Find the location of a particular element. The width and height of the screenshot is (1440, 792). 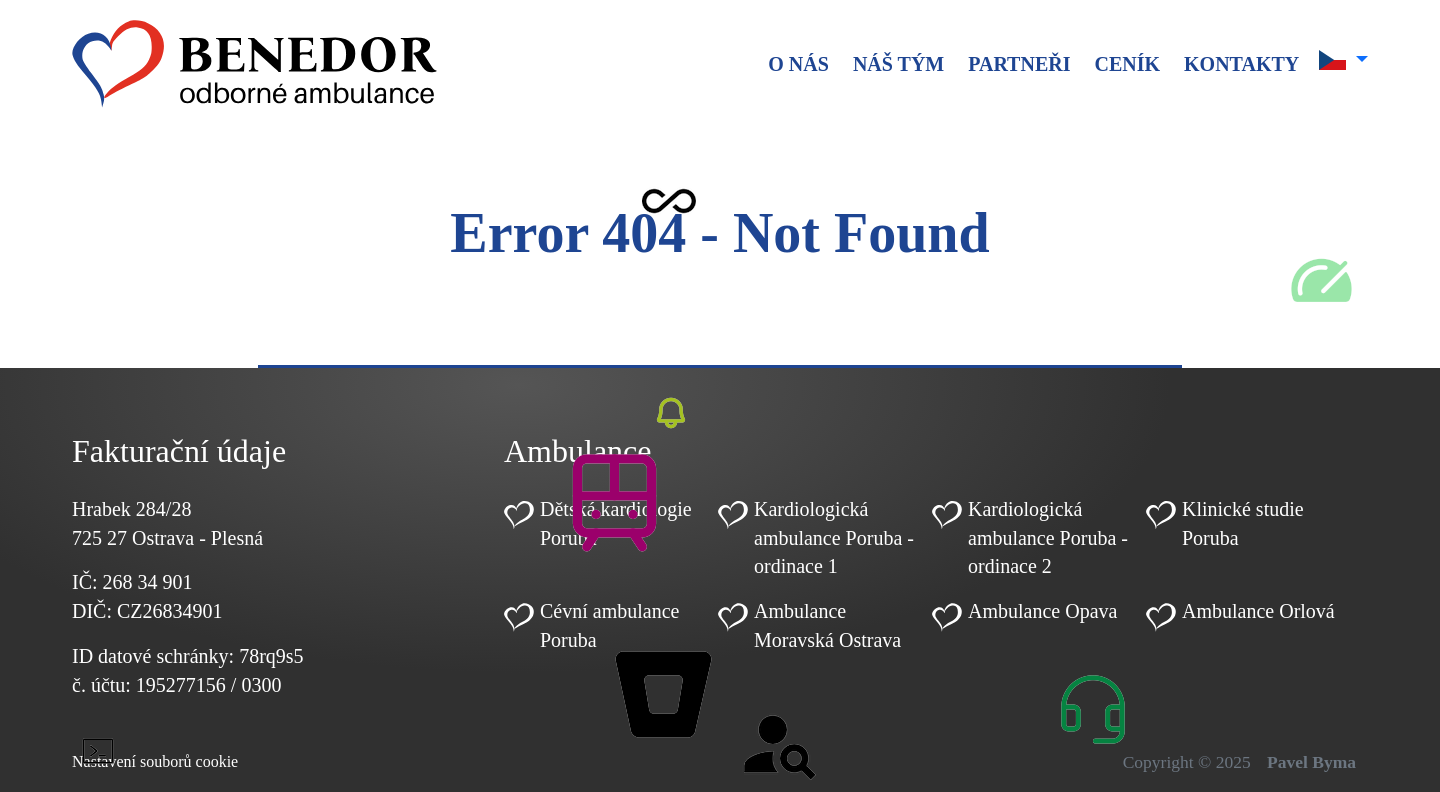

view notifications is located at coordinates (671, 413).